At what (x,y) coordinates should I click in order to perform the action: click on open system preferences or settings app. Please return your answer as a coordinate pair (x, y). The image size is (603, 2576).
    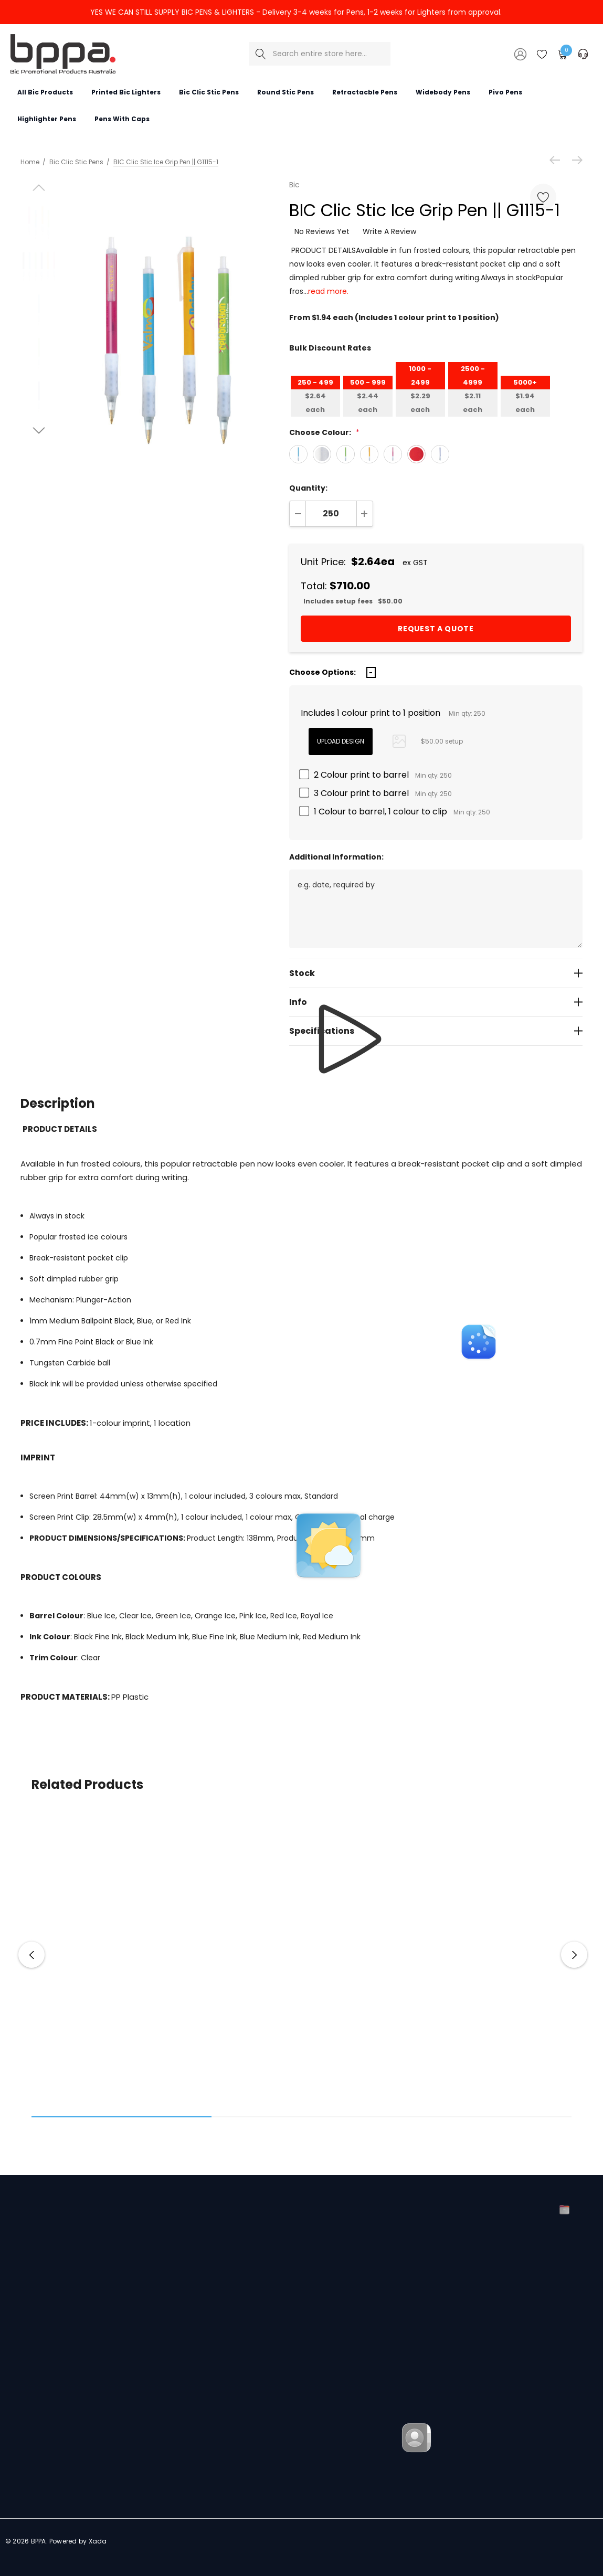
    Looking at the image, I should click on (479, 1342).